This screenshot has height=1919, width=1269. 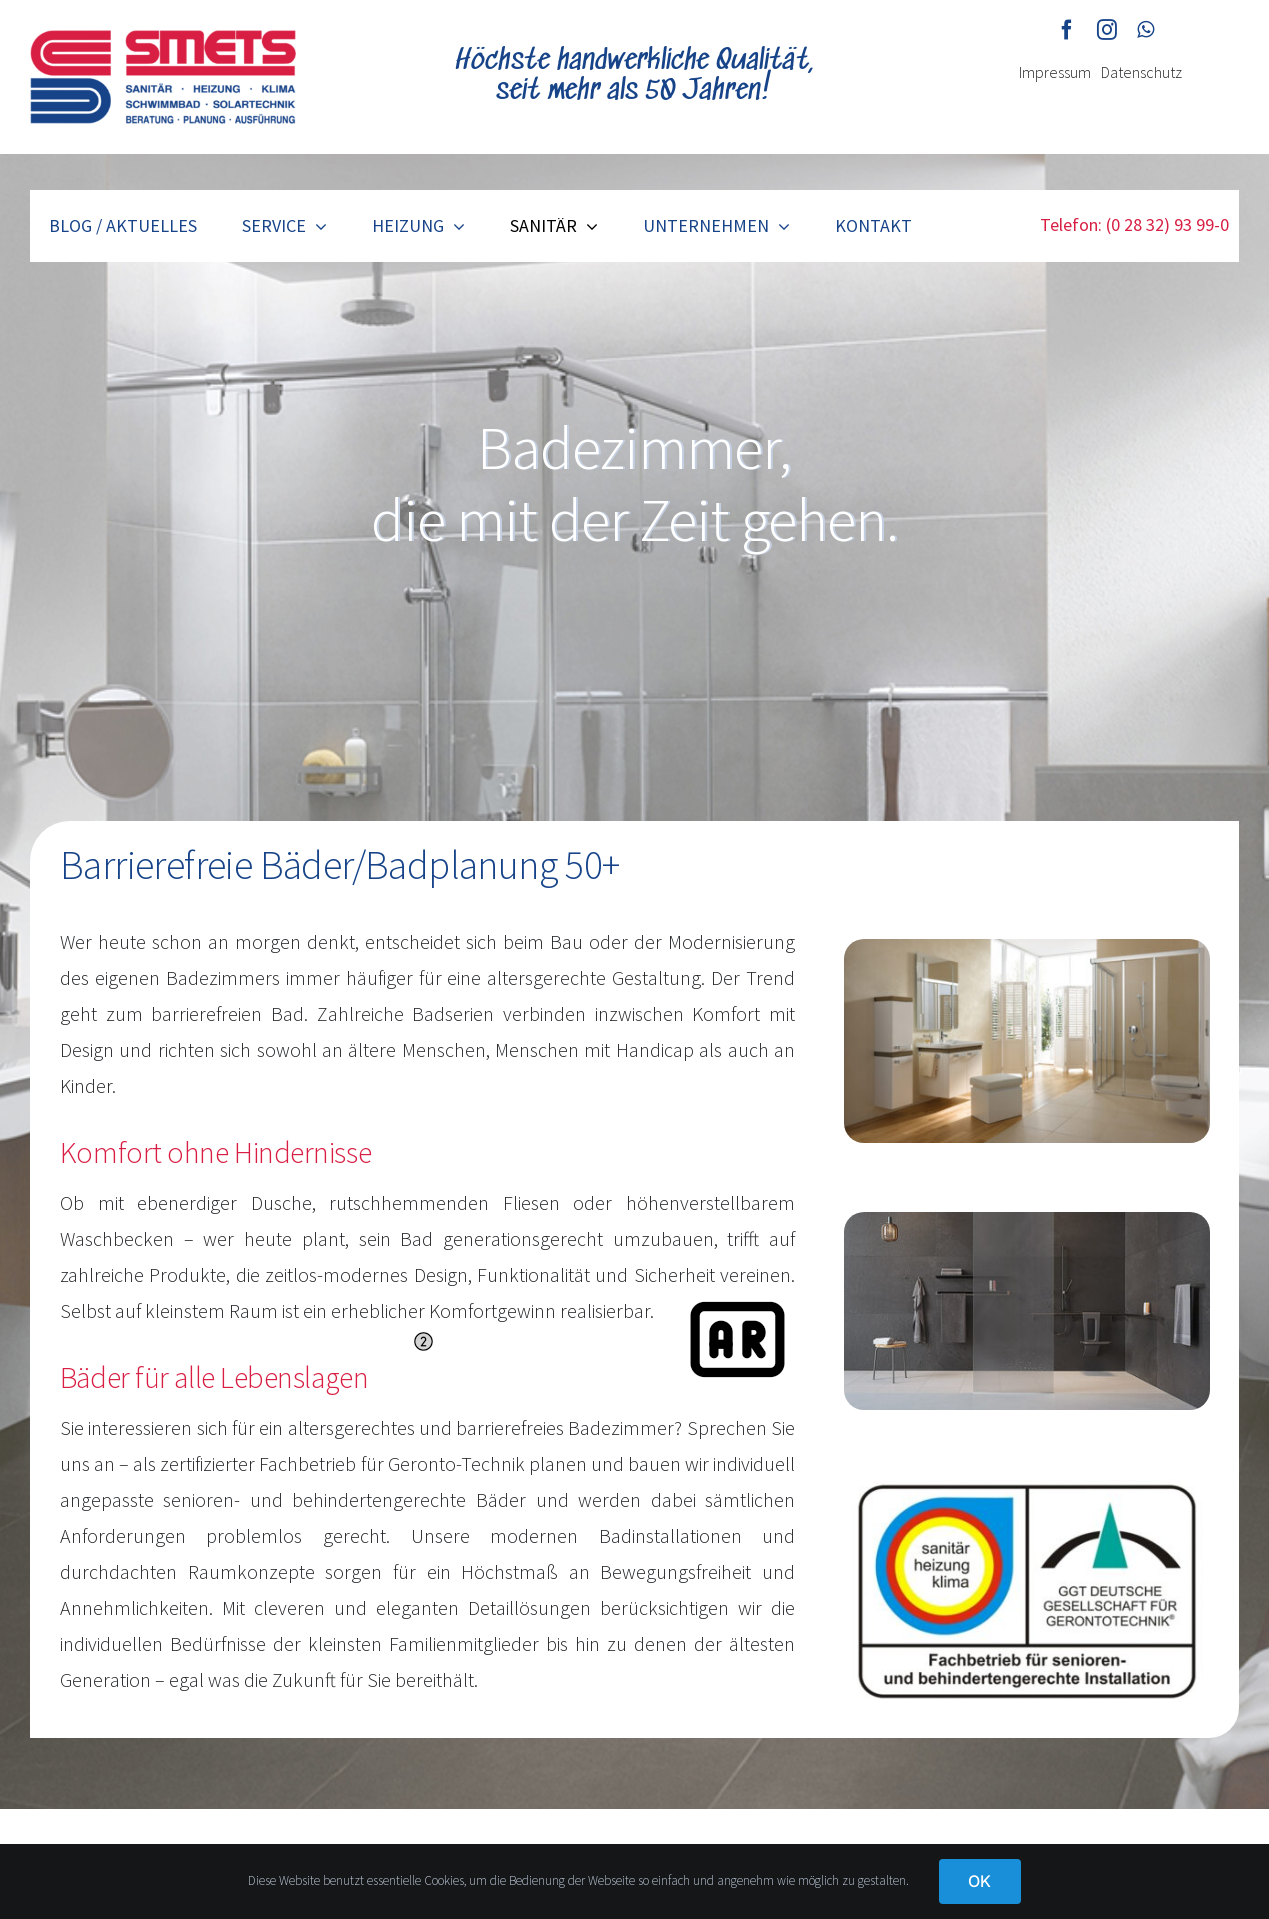 What do you see at coordinates (423, 1341) in the screenshot?
I see `indicates step two in a multi-step process` at bounding box center [423, 1341].